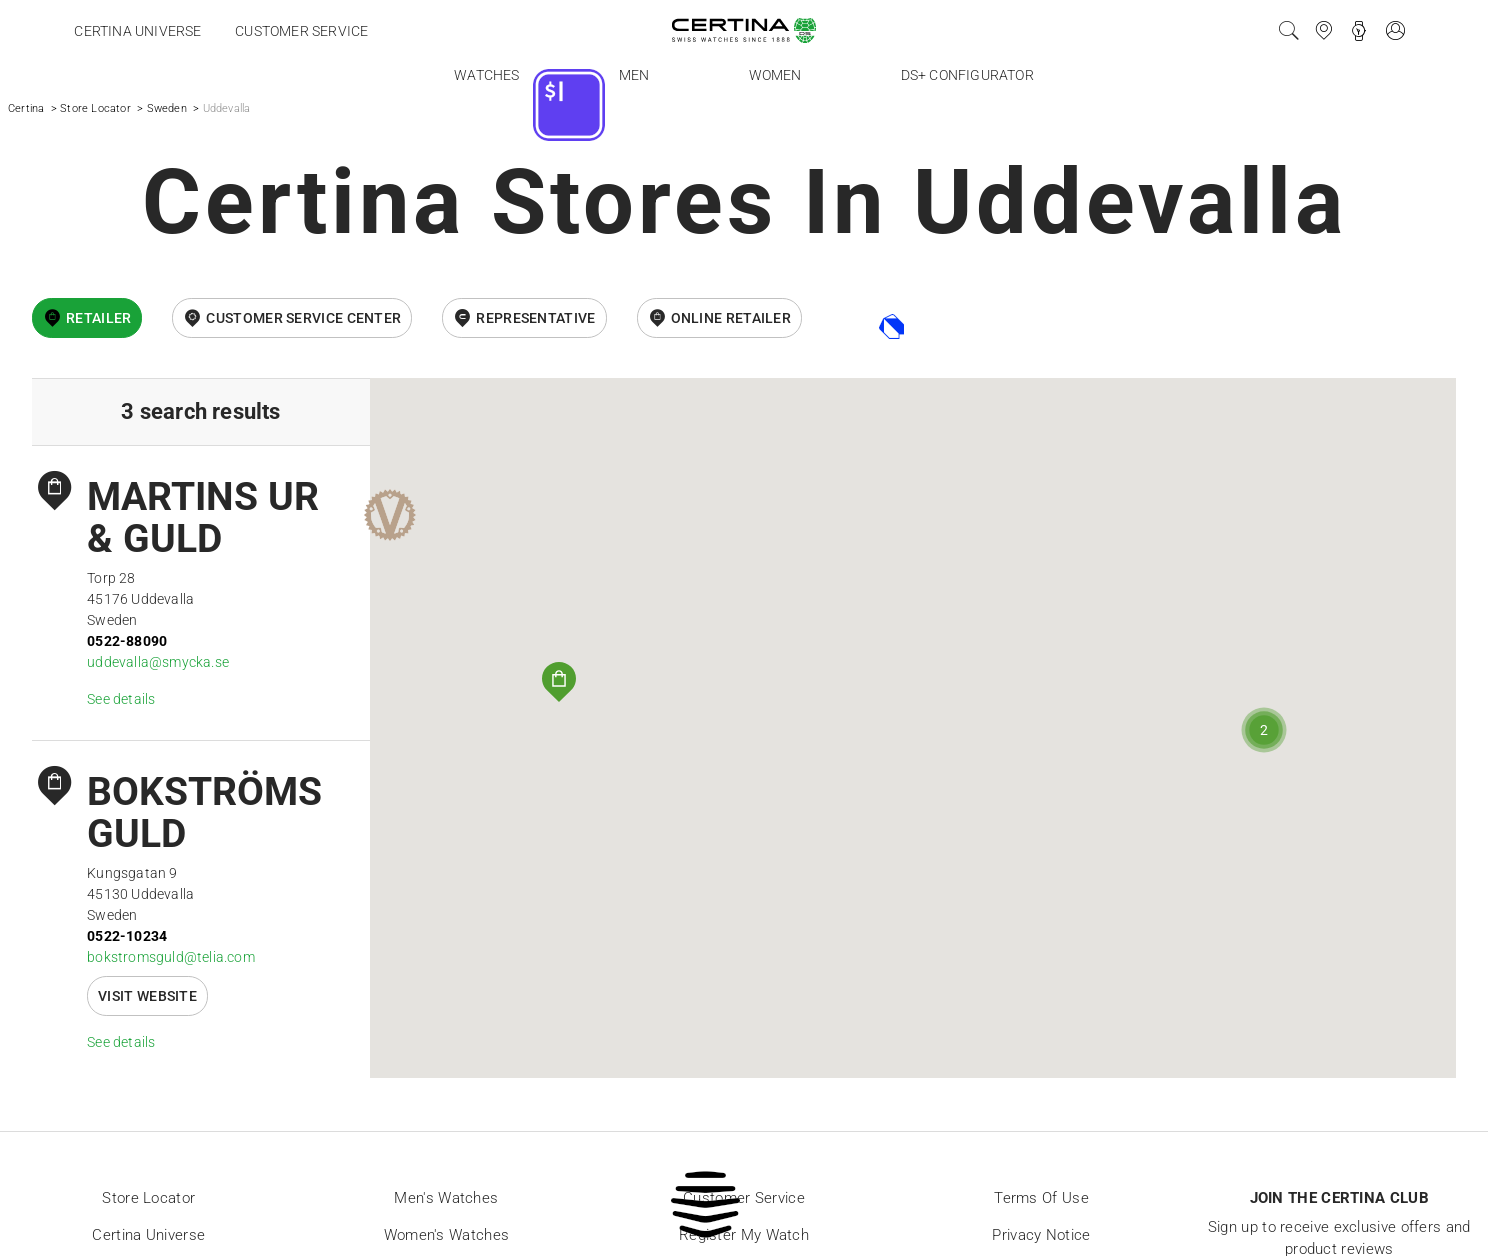 Image resolution: width=1488 pixels, height=1256 pixels. What do you see at coordinates (569, 105) in the screenshot?
I see `open iTerm2 terminal application` at bounding box center [569, 105].